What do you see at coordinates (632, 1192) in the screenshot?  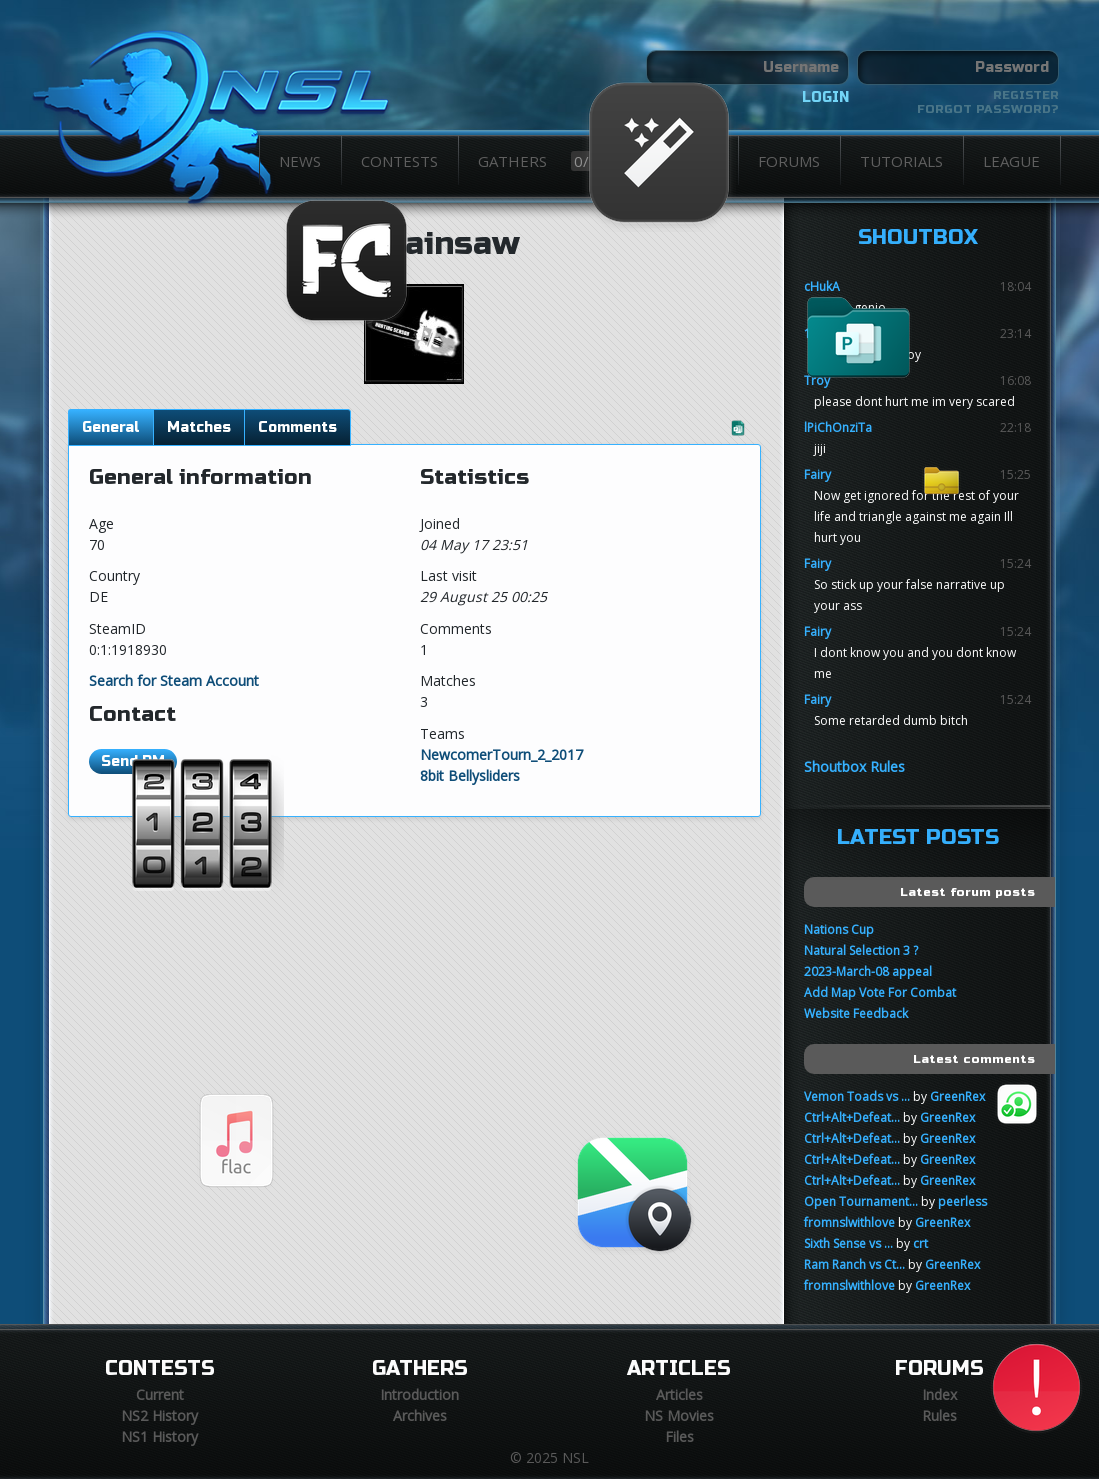 I see `open Google Maps` at bounding box center [632, 1192].